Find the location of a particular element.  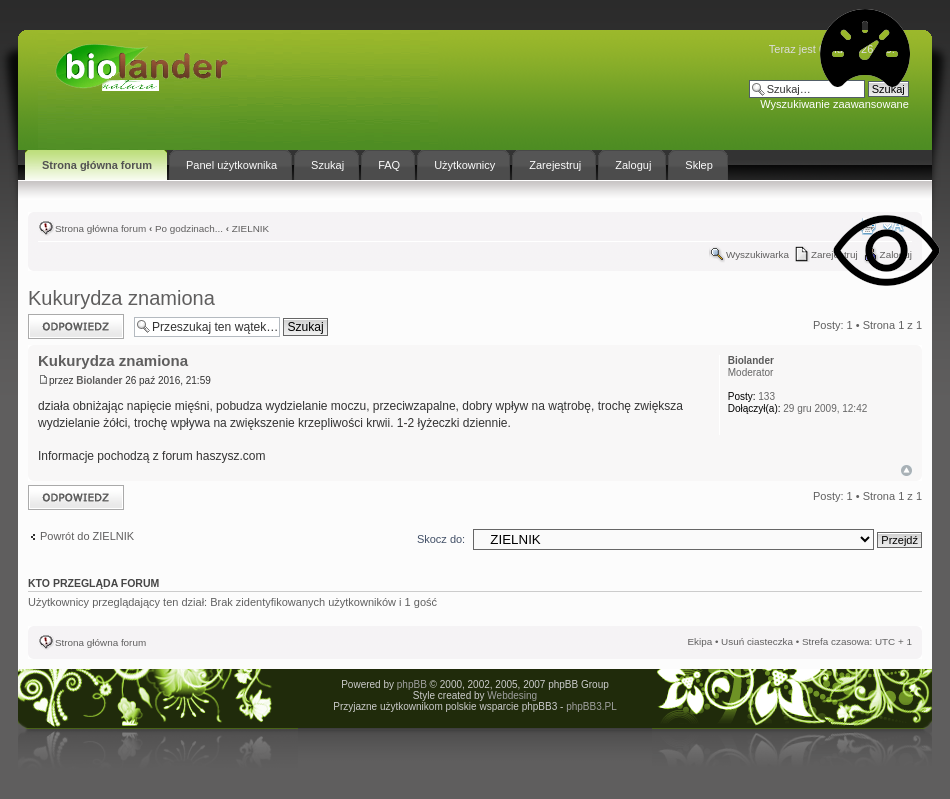

view or preview content is located at coordinates (886, 250).